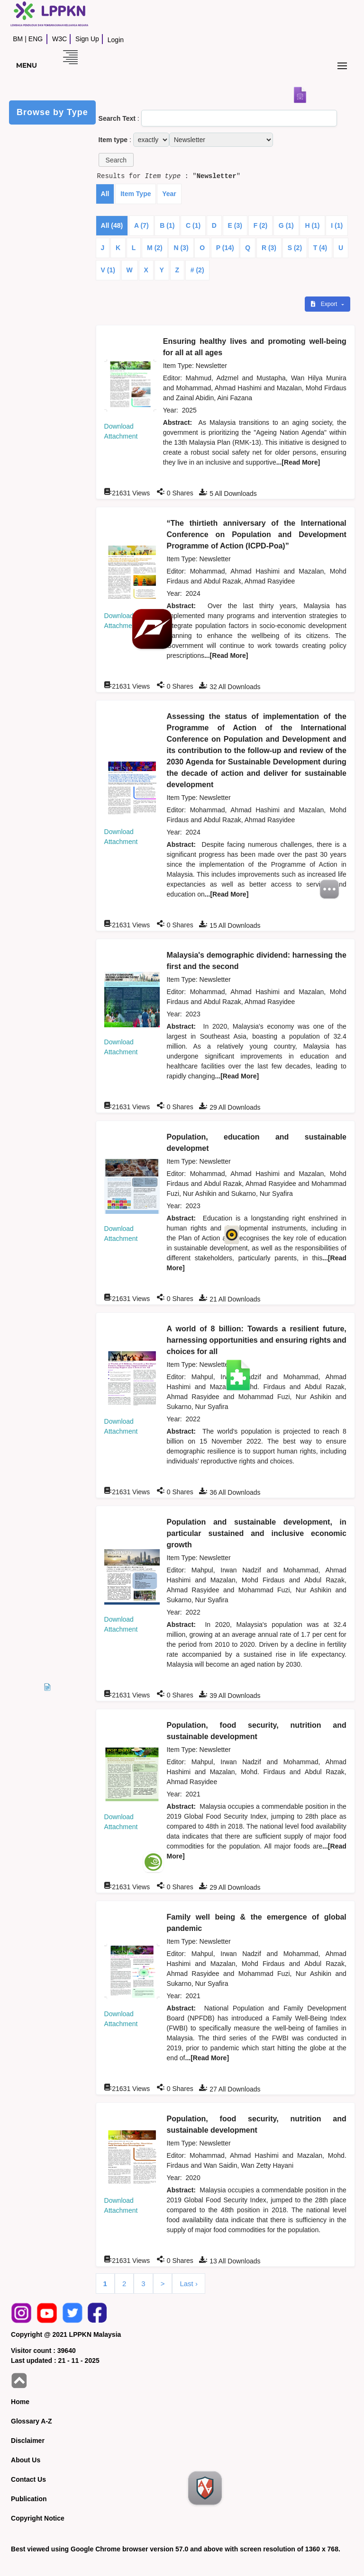 The image size is (364, 2576). I want to click on an add-on or extension file type, so click(238, 1375).